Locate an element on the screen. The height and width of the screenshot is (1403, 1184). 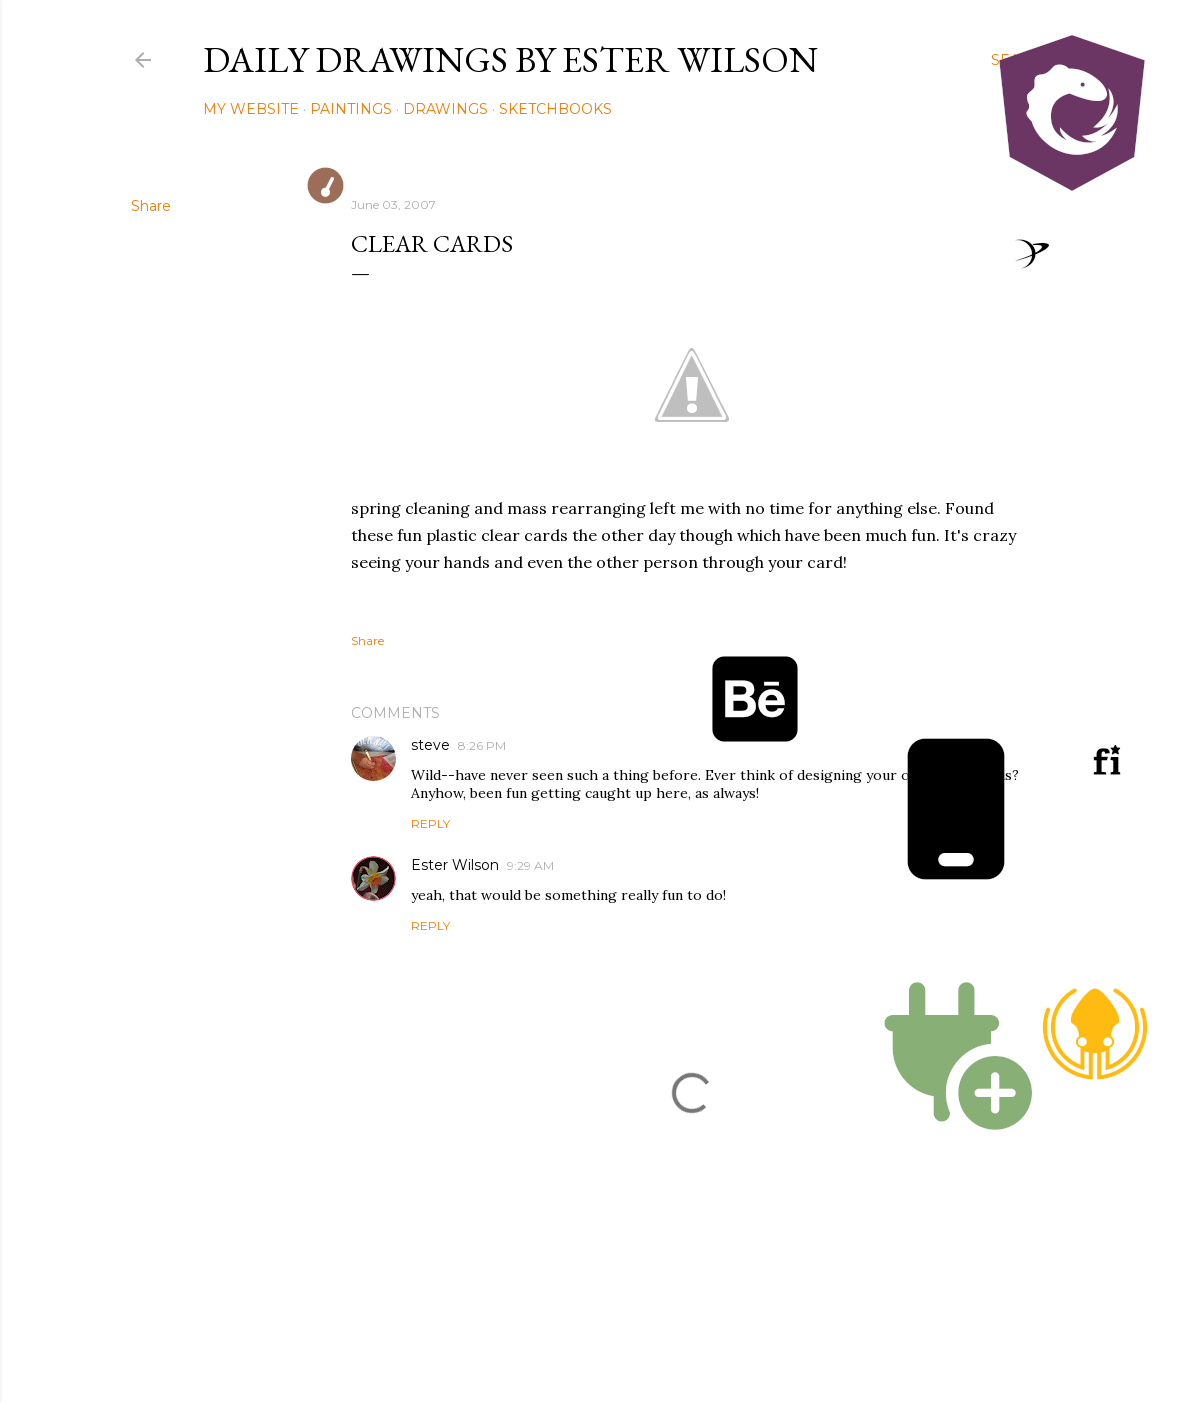
ngrx state management library logo is located at coordinates (1072, 113).